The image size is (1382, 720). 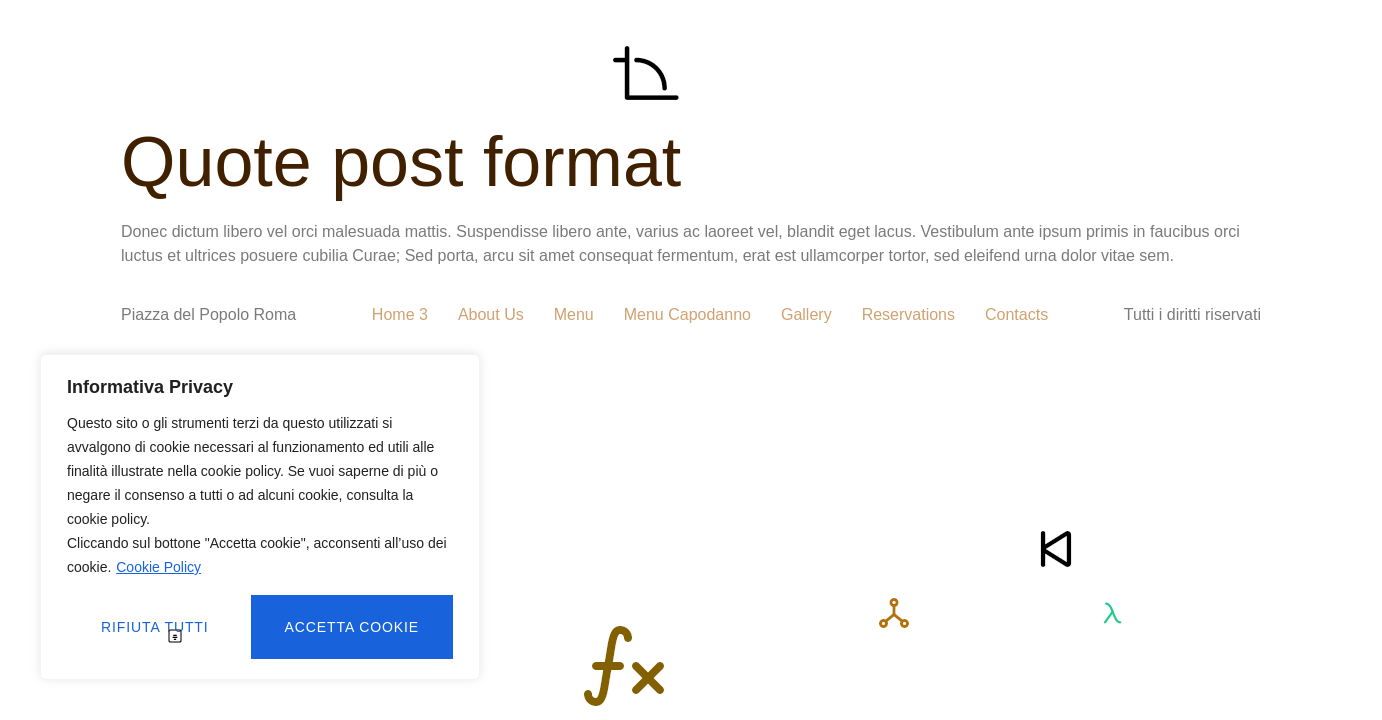 What do you see at coordinates (643, 76) in the screenshot?
I see `measure or adjust angle in a design tool` at bounding box center [643, 76].